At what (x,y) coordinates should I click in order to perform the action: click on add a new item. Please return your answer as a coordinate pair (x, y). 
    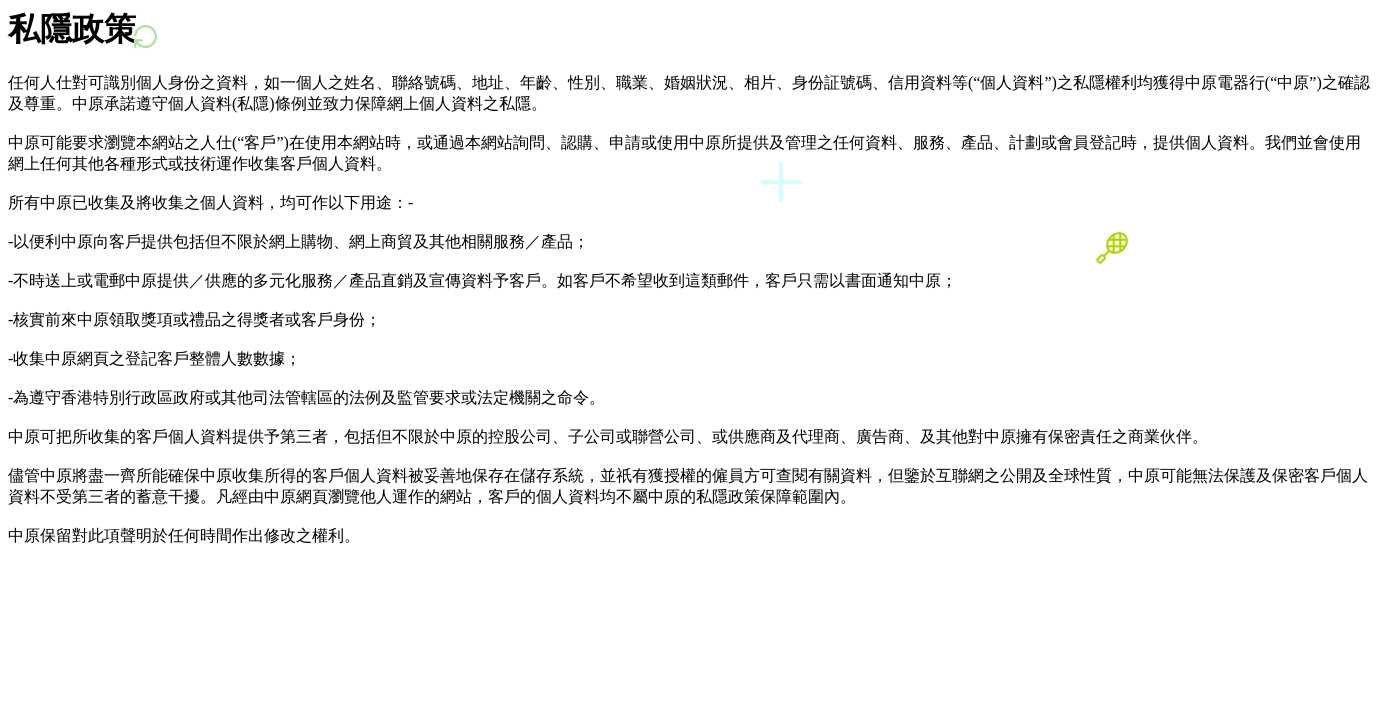
    Looking at the image, I should click on (781, 182).